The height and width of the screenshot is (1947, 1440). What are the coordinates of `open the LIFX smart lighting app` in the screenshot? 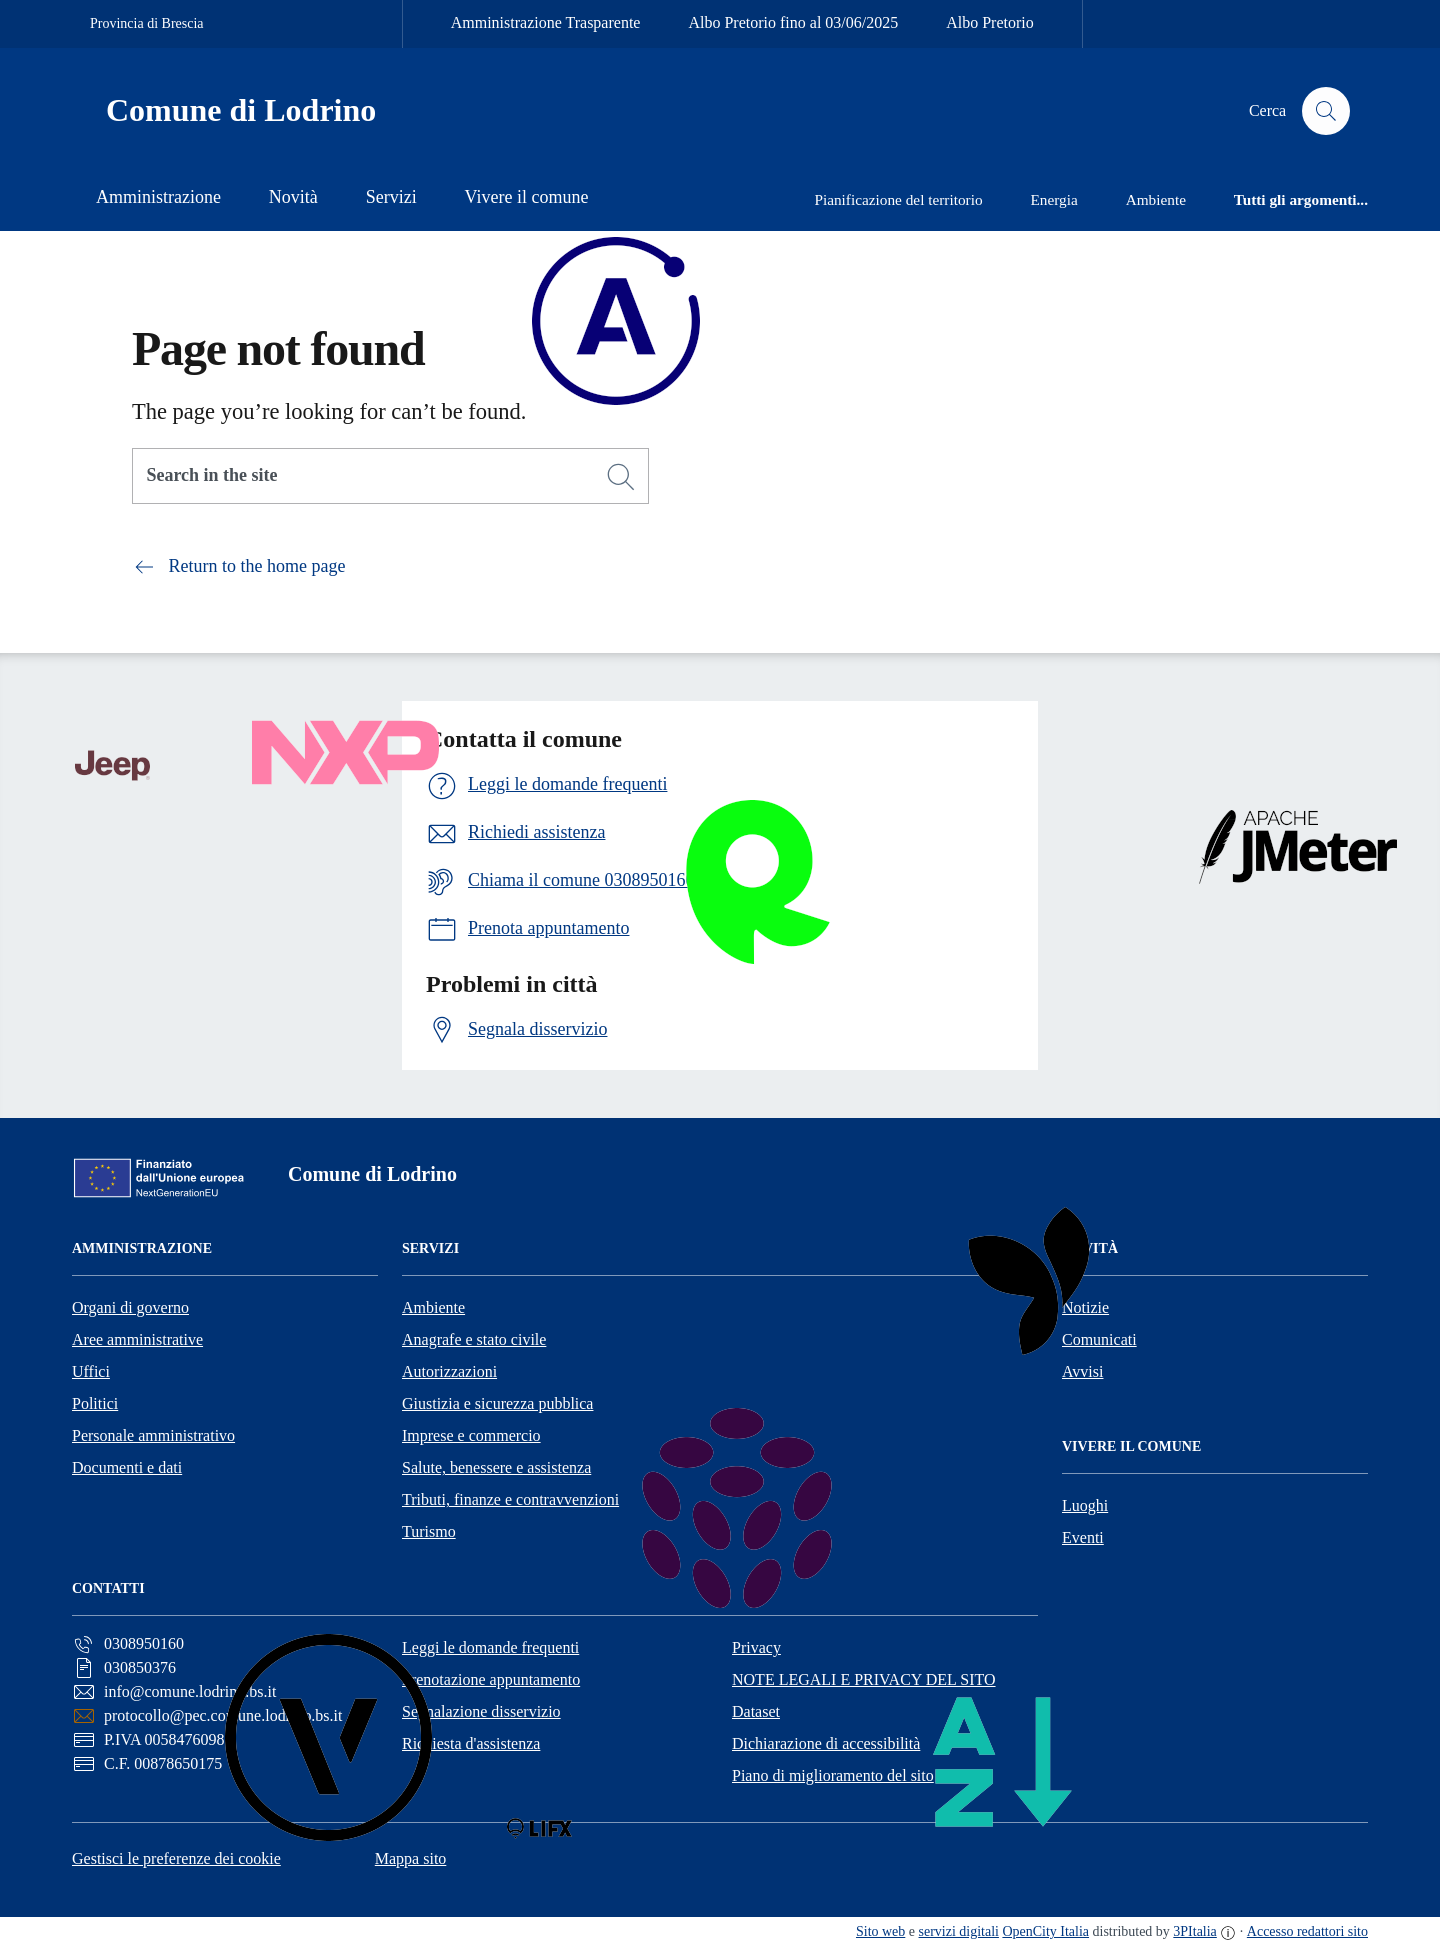 It's located at (539, 1828).